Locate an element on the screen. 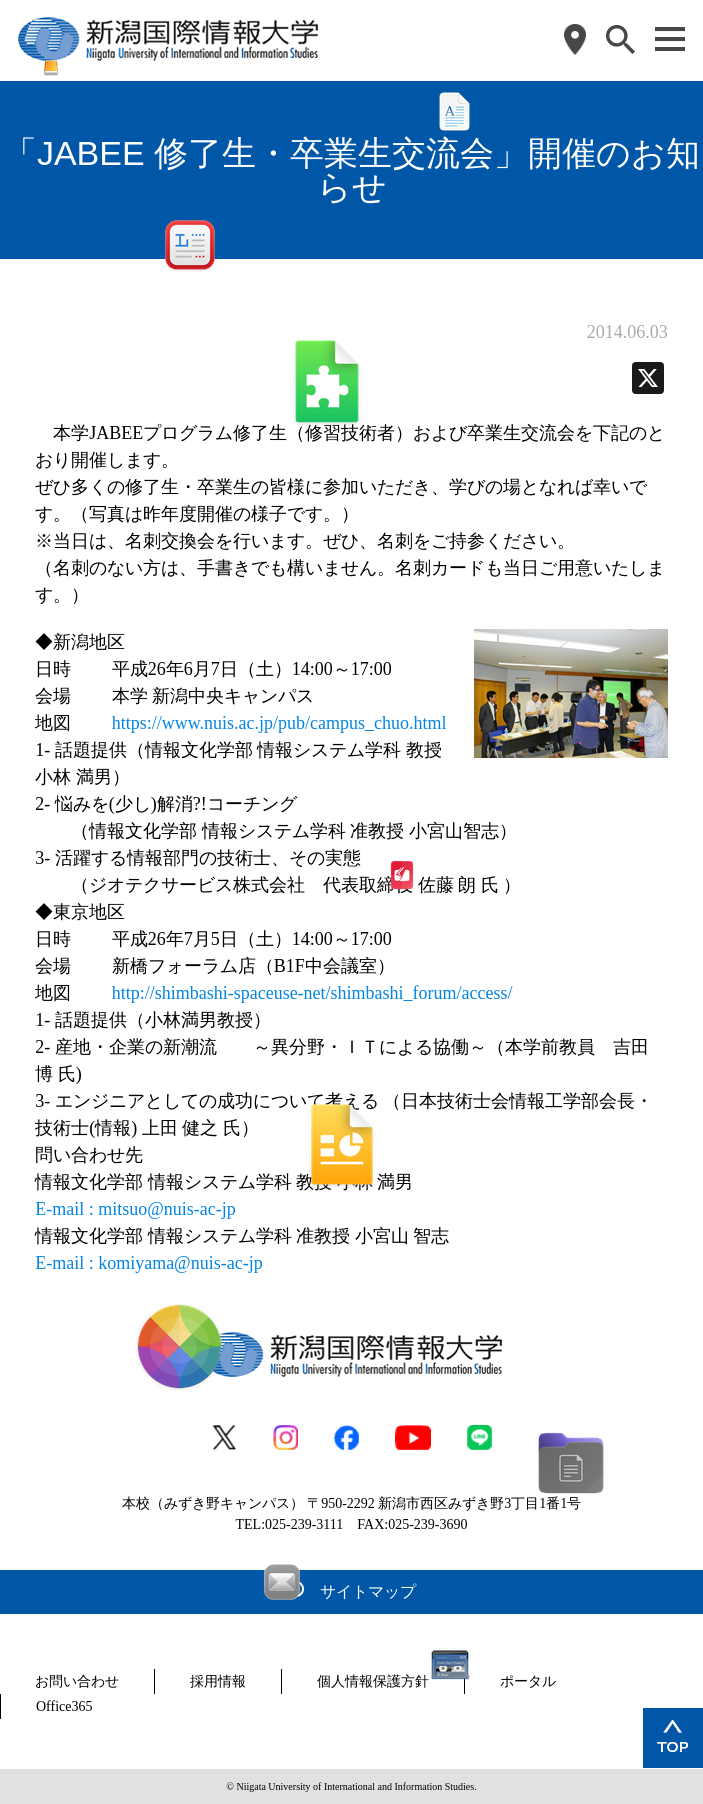  open Lorem placeholder text generator app is located at coordinates (190, 245).